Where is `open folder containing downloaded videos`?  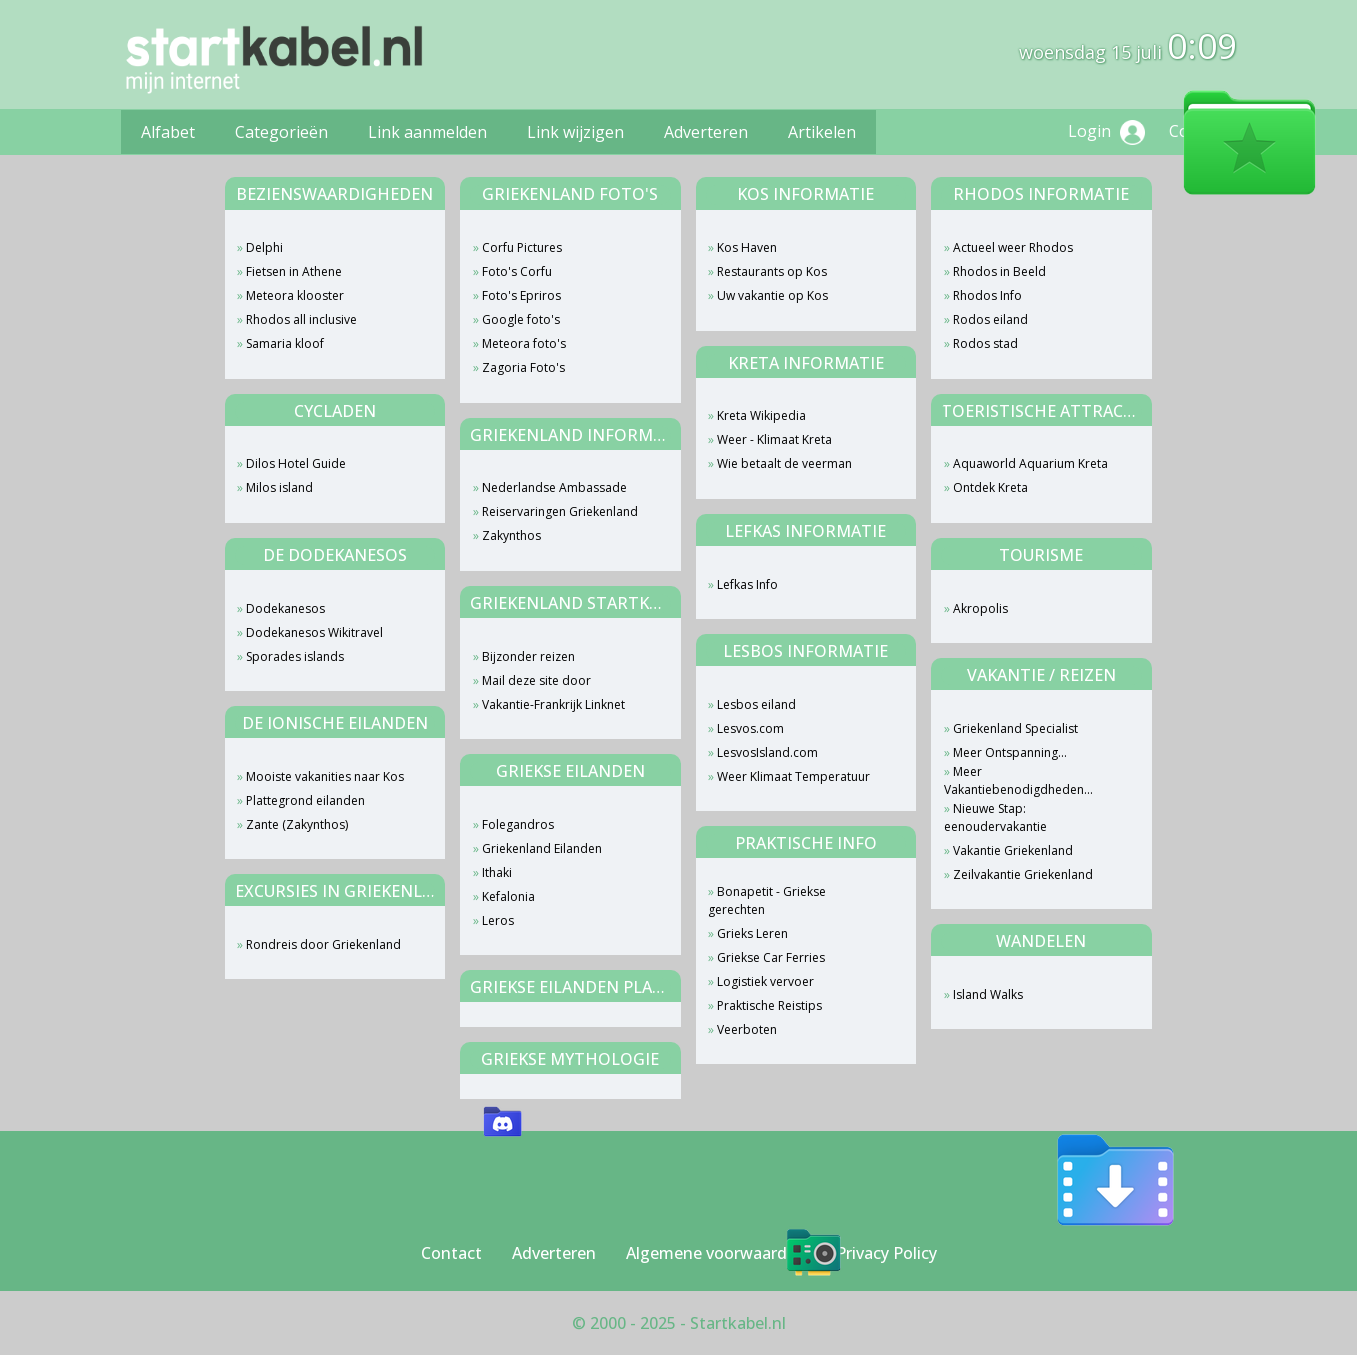 open folder containing downloaded videos is located at coordinates (1115, 1183).